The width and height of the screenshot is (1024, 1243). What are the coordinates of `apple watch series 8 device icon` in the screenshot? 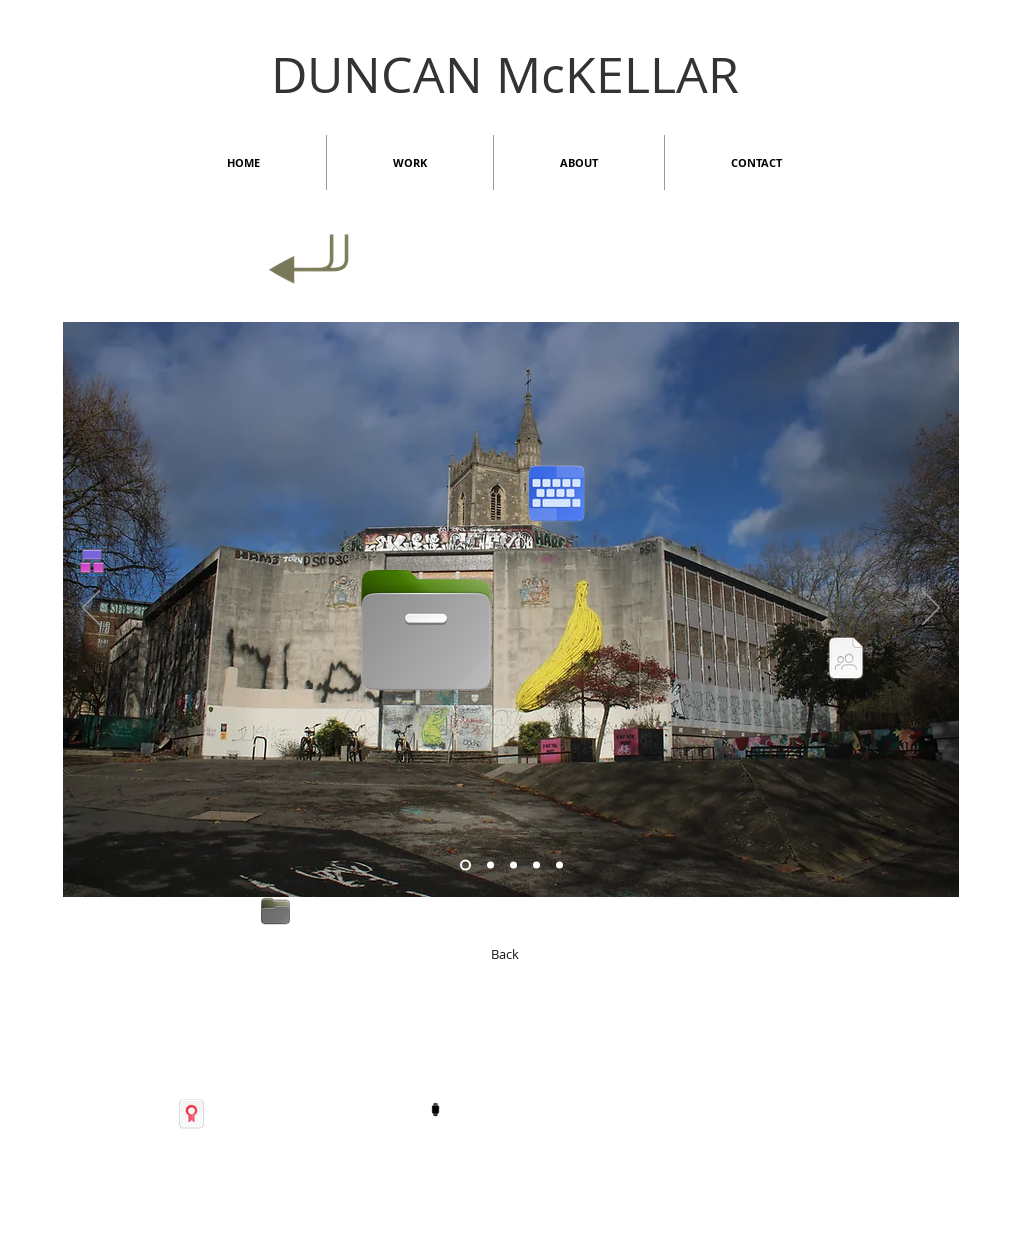 It's located at (435, 1109).